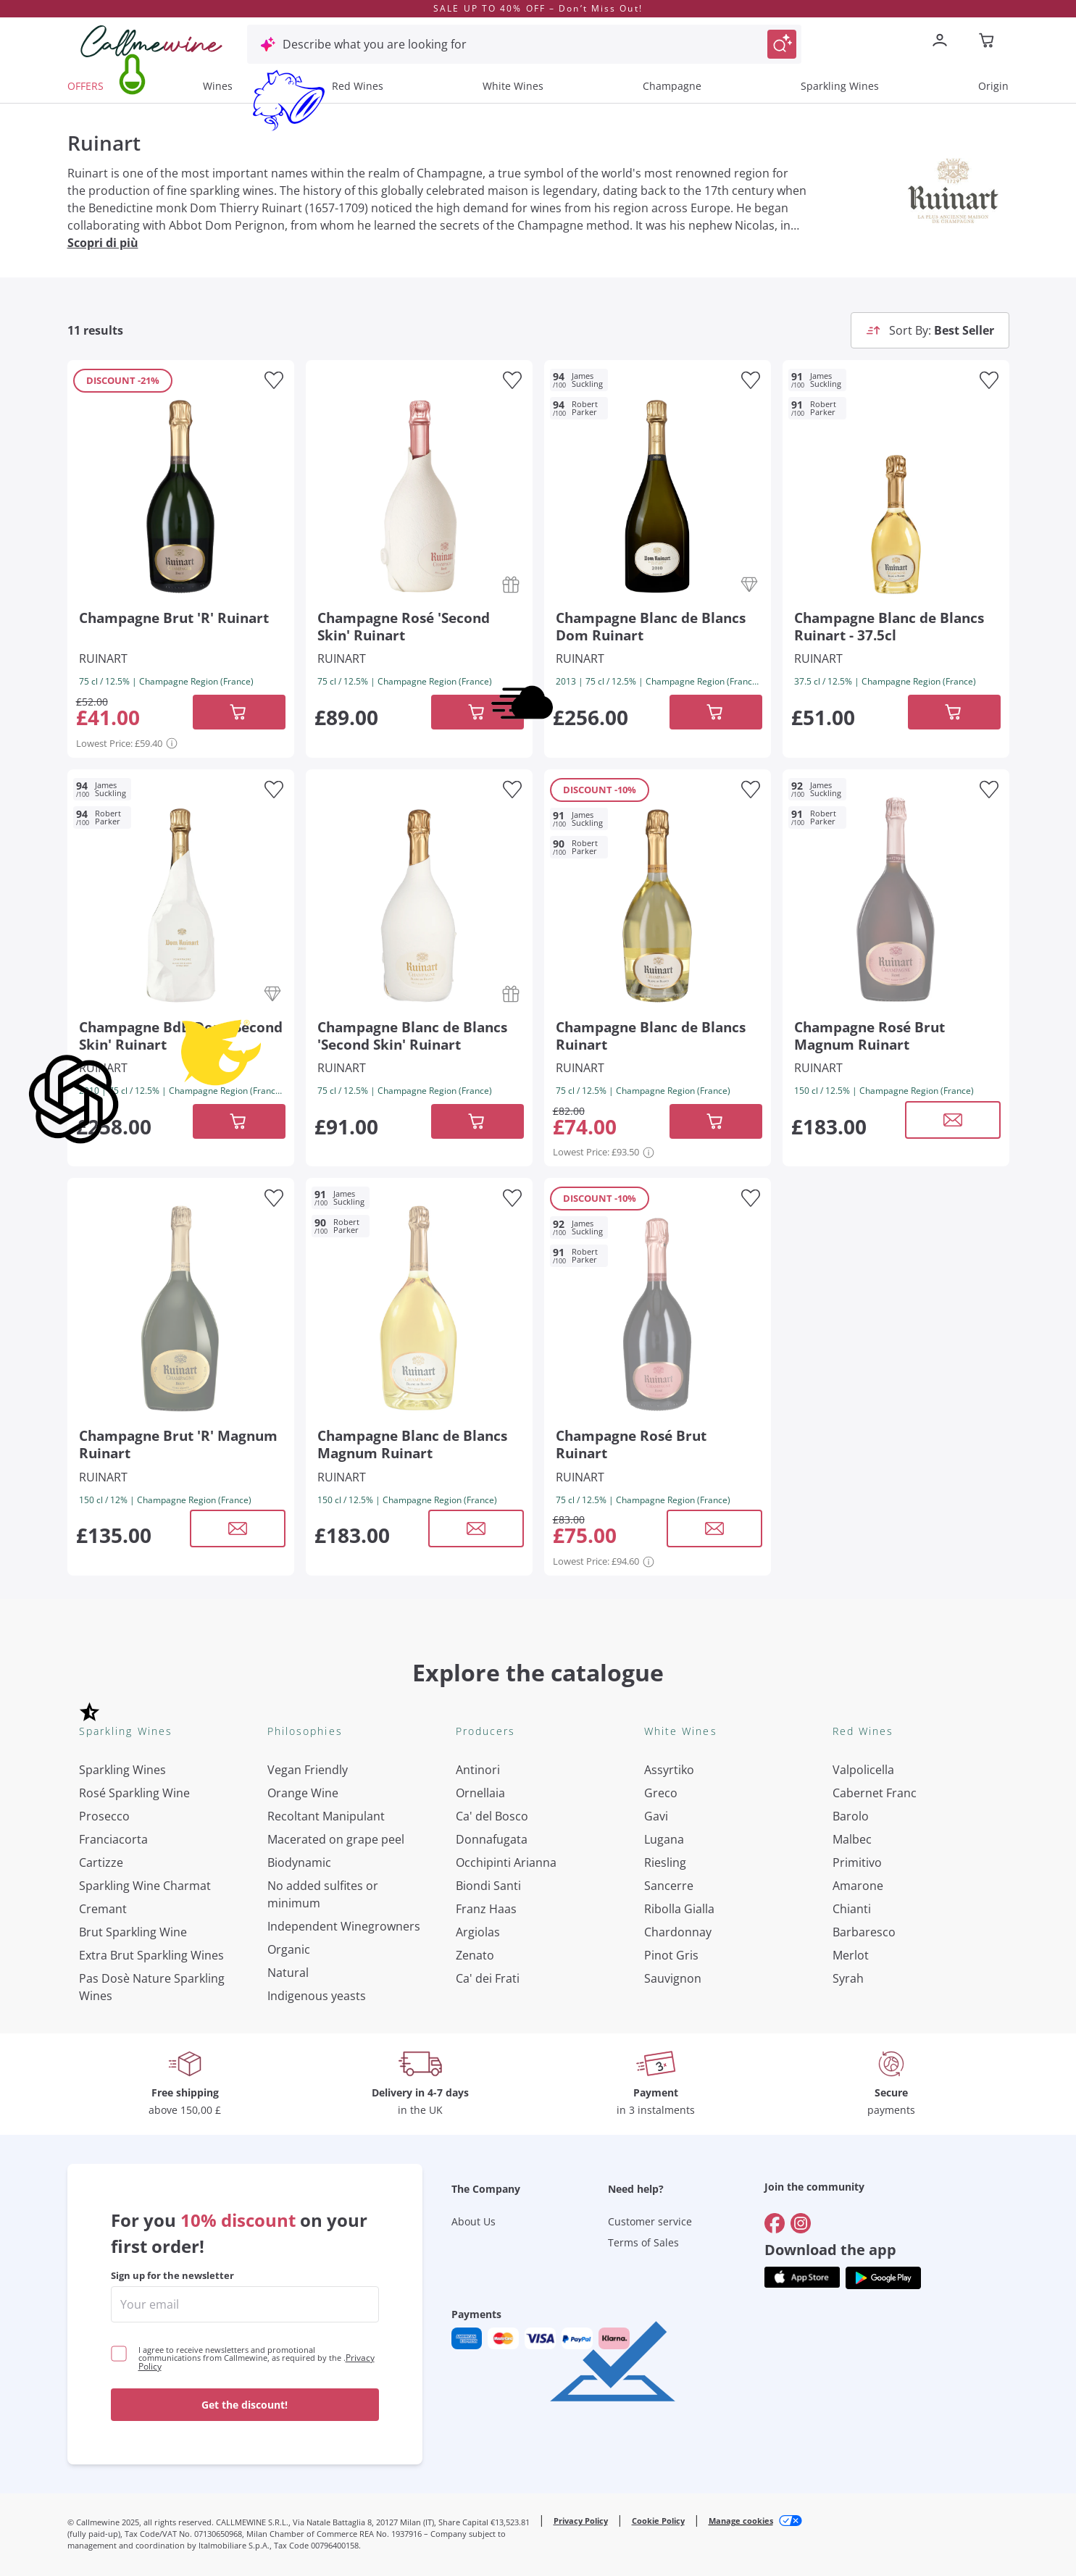  Describe the element at coordinates (132, 74) in the screenshot. I see `indicates cold or low temperature` at that location.